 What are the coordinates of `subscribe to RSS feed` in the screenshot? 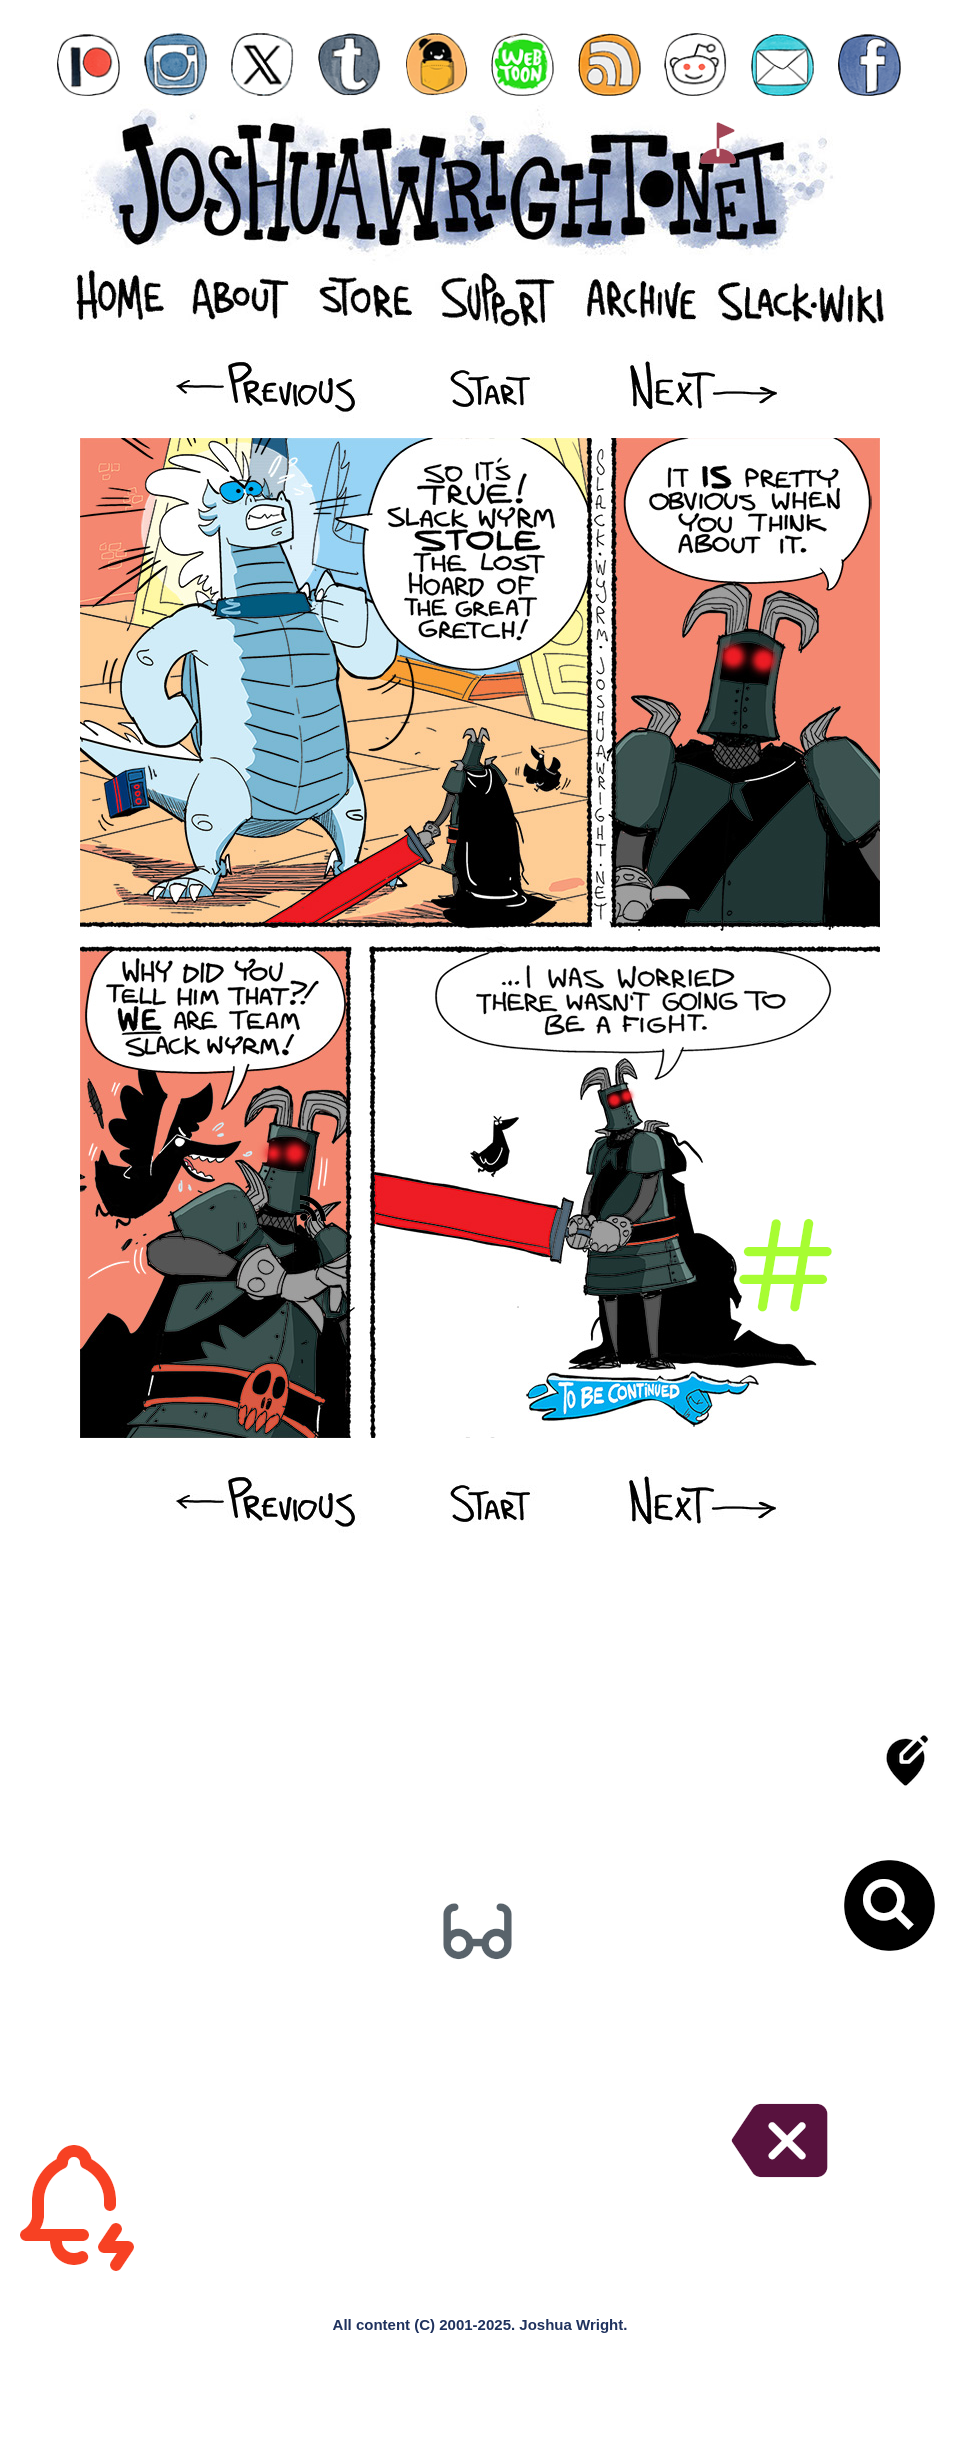 It's located at (313, 1208).